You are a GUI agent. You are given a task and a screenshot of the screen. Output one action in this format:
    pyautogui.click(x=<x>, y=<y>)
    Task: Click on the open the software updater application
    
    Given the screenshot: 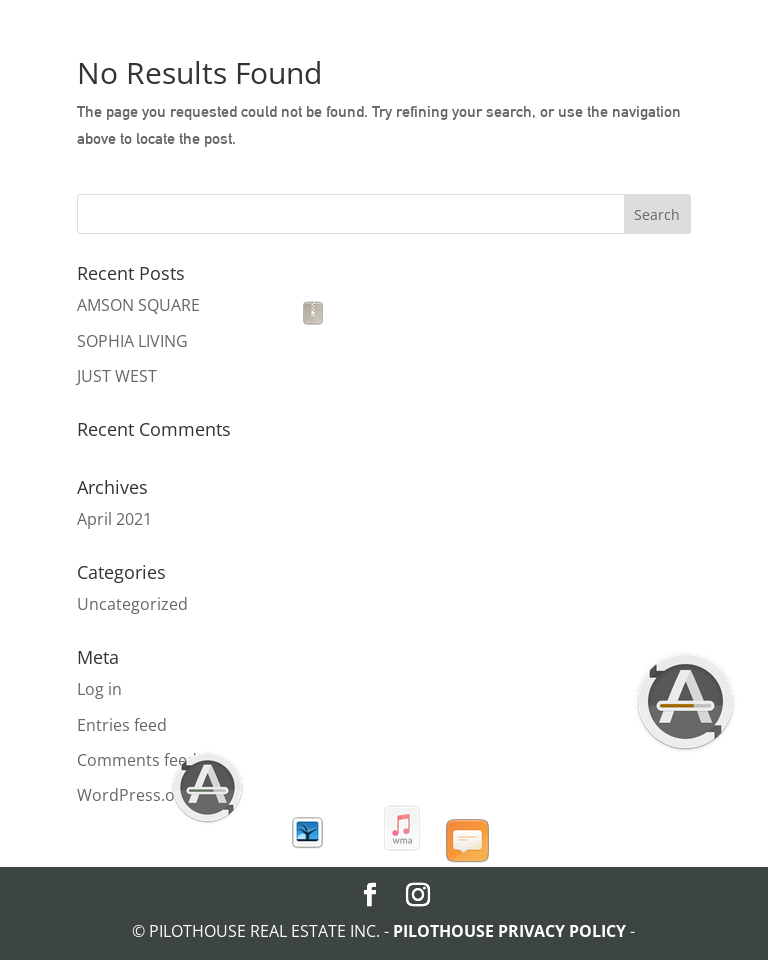 What is the action you would take?
    pyautogui.click(x=685, y=701)
    